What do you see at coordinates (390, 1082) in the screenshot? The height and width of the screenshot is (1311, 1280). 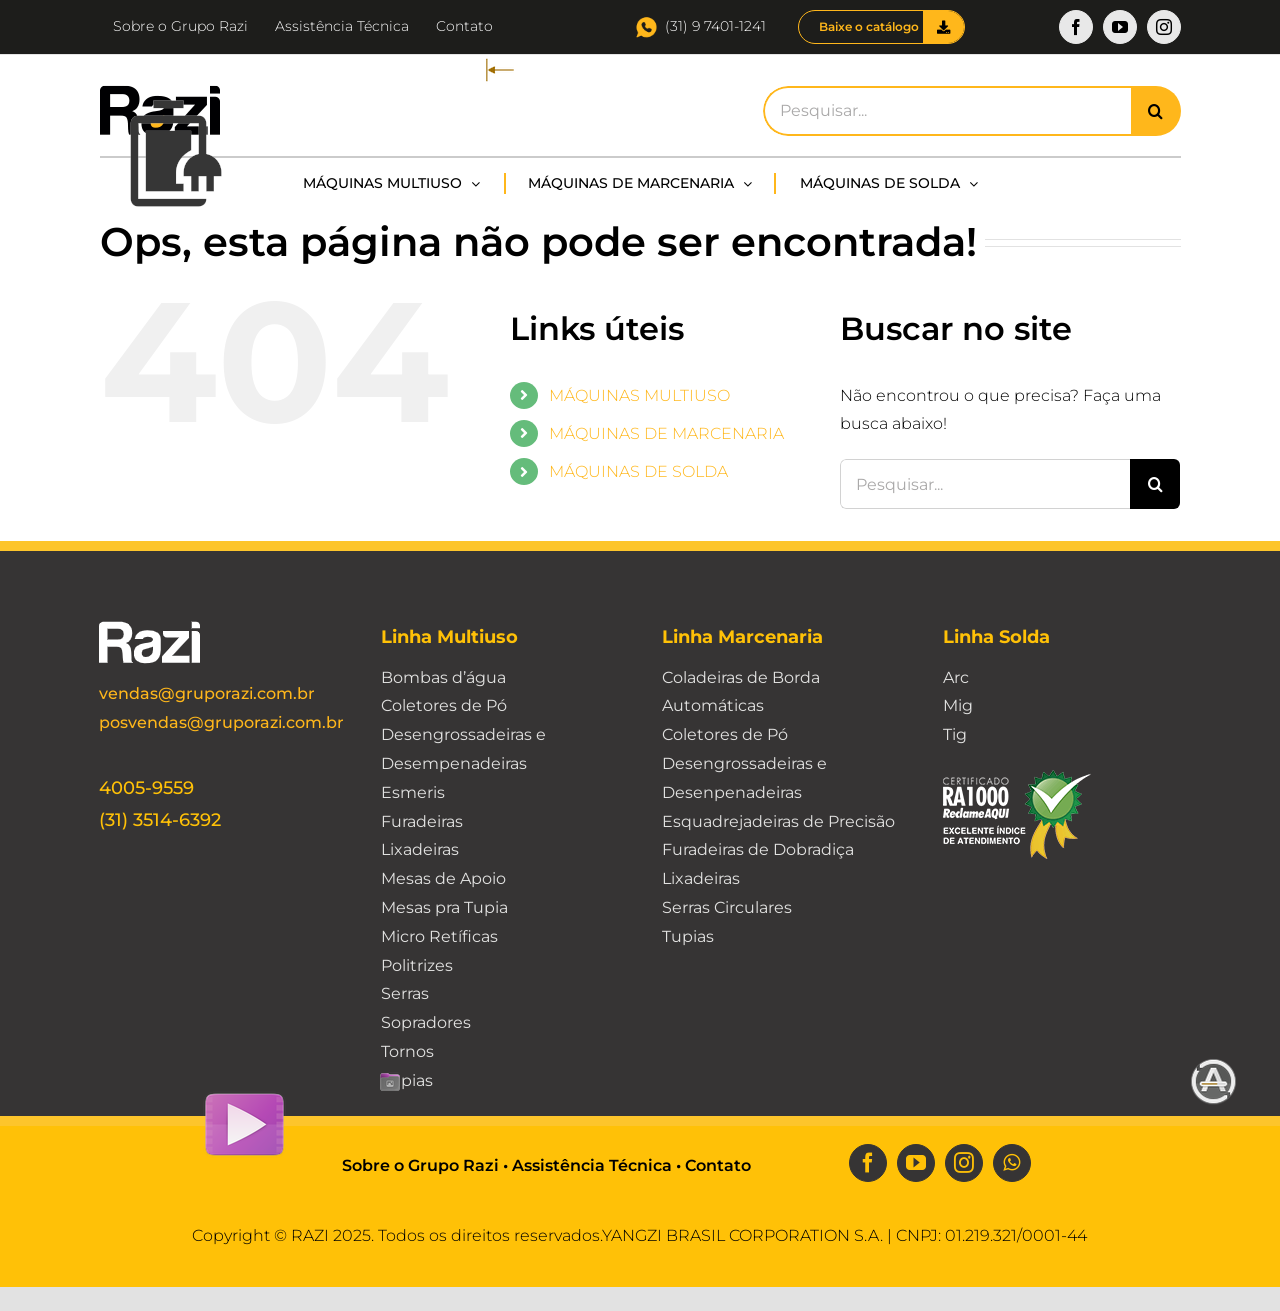 I see `open your pictures folder` at bounding box center [390, 1082].